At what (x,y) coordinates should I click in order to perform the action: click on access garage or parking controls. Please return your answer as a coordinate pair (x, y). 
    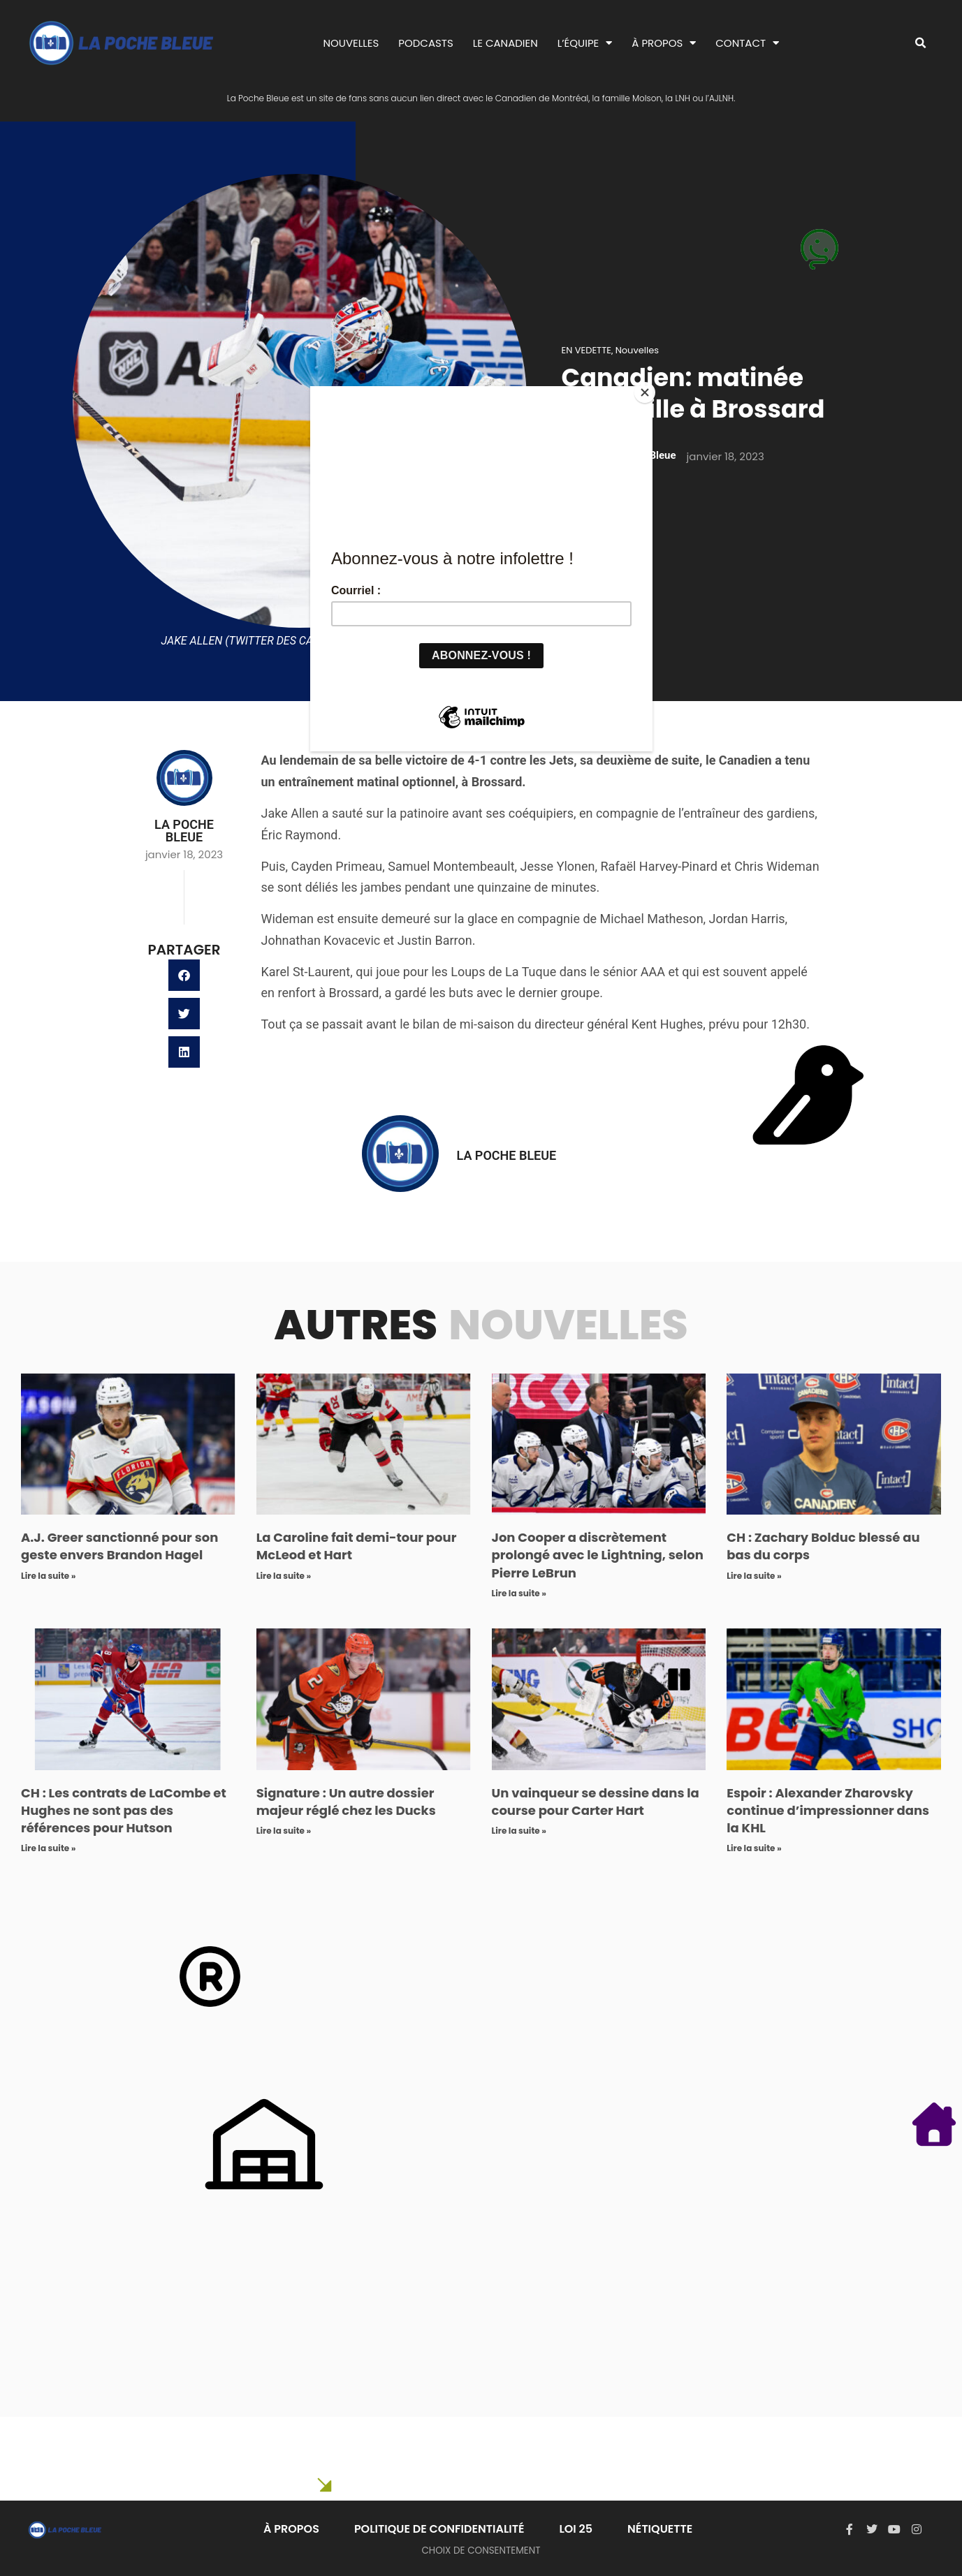
    Looking at the image, I should click on (264, 2150).